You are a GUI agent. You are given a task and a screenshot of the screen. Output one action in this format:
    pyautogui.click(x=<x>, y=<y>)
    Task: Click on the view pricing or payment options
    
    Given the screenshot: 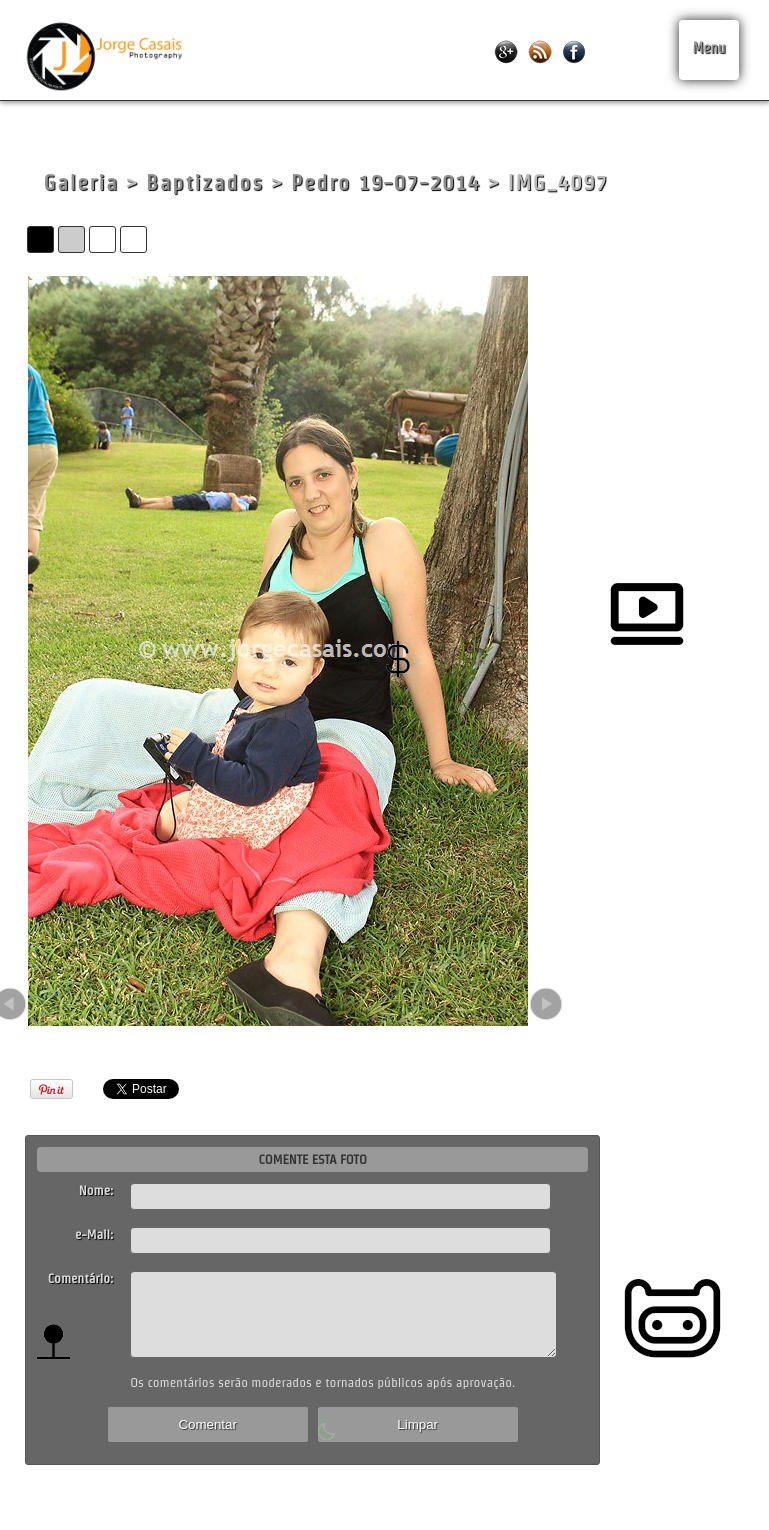 What is the action you would take?
    pyautogui.click(x=398, y=659)
    